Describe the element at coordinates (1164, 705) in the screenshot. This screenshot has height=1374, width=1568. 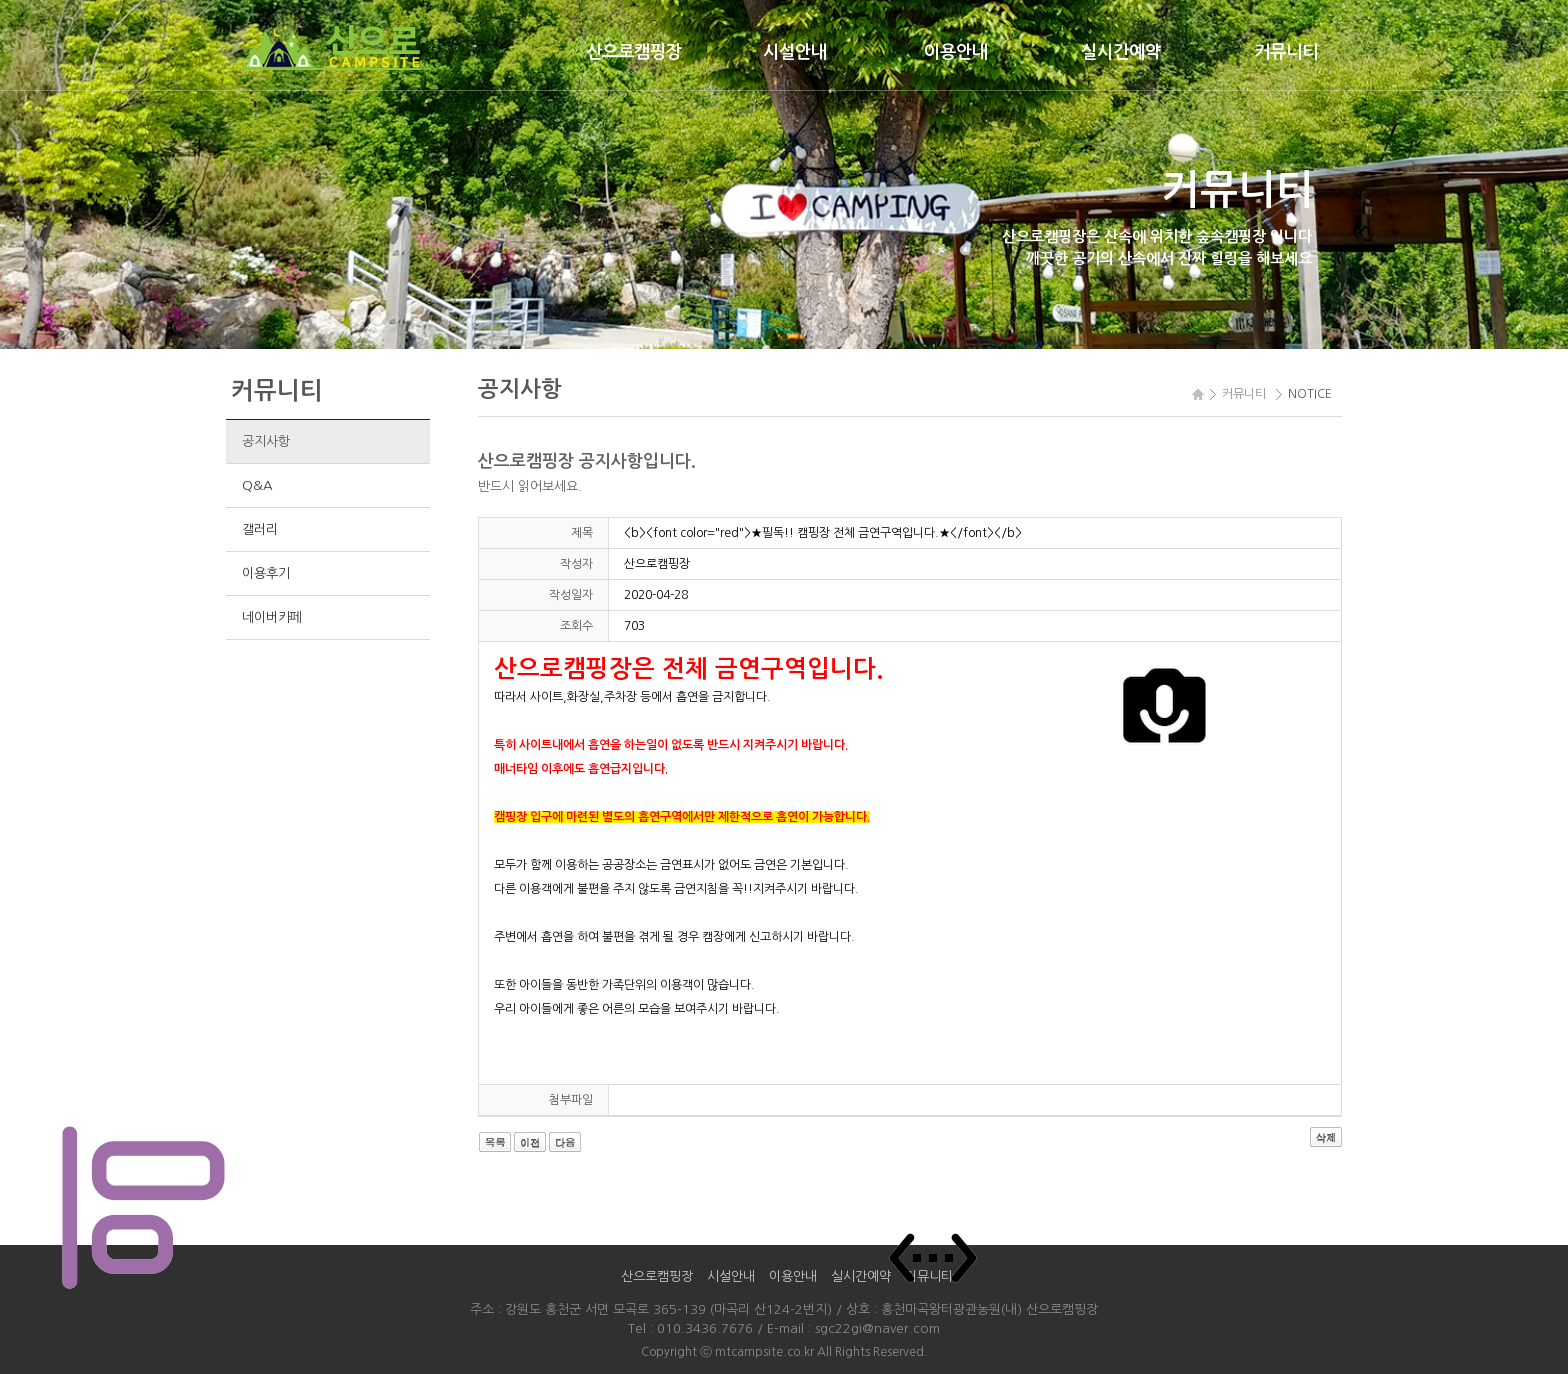
I see `manage camera and microphone permissions` at that location.